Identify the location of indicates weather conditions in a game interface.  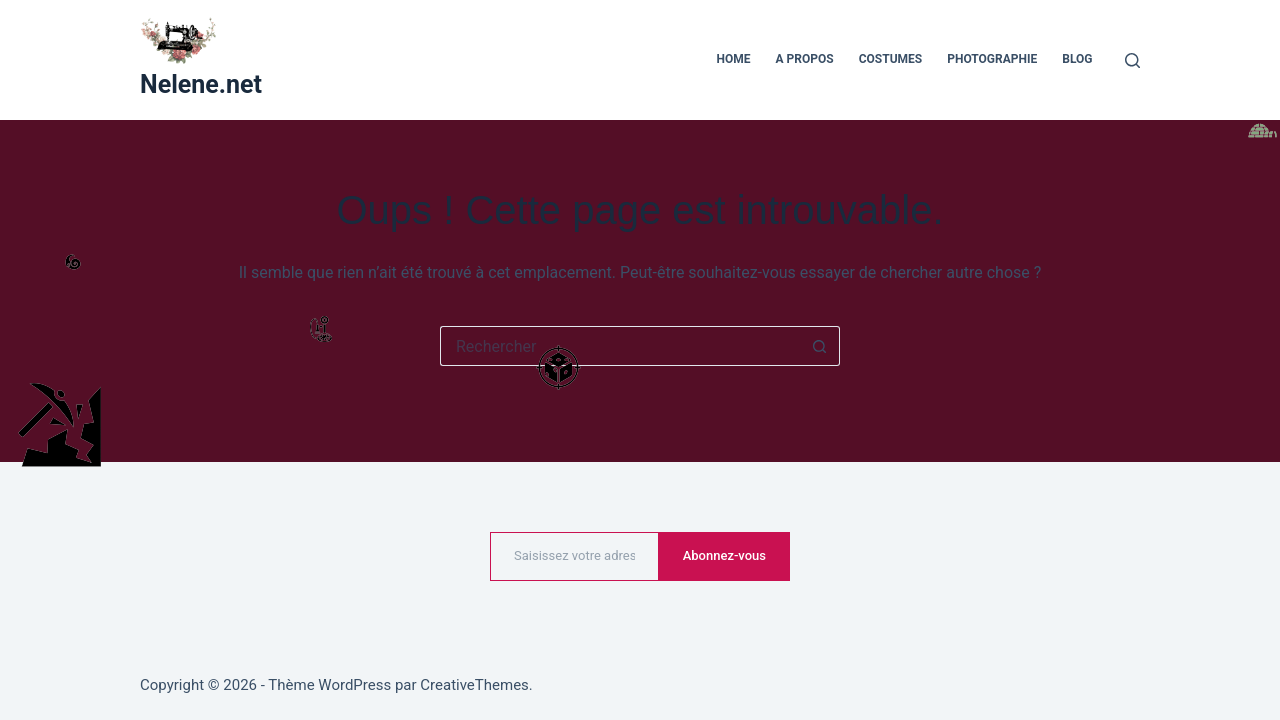
(73, 262).